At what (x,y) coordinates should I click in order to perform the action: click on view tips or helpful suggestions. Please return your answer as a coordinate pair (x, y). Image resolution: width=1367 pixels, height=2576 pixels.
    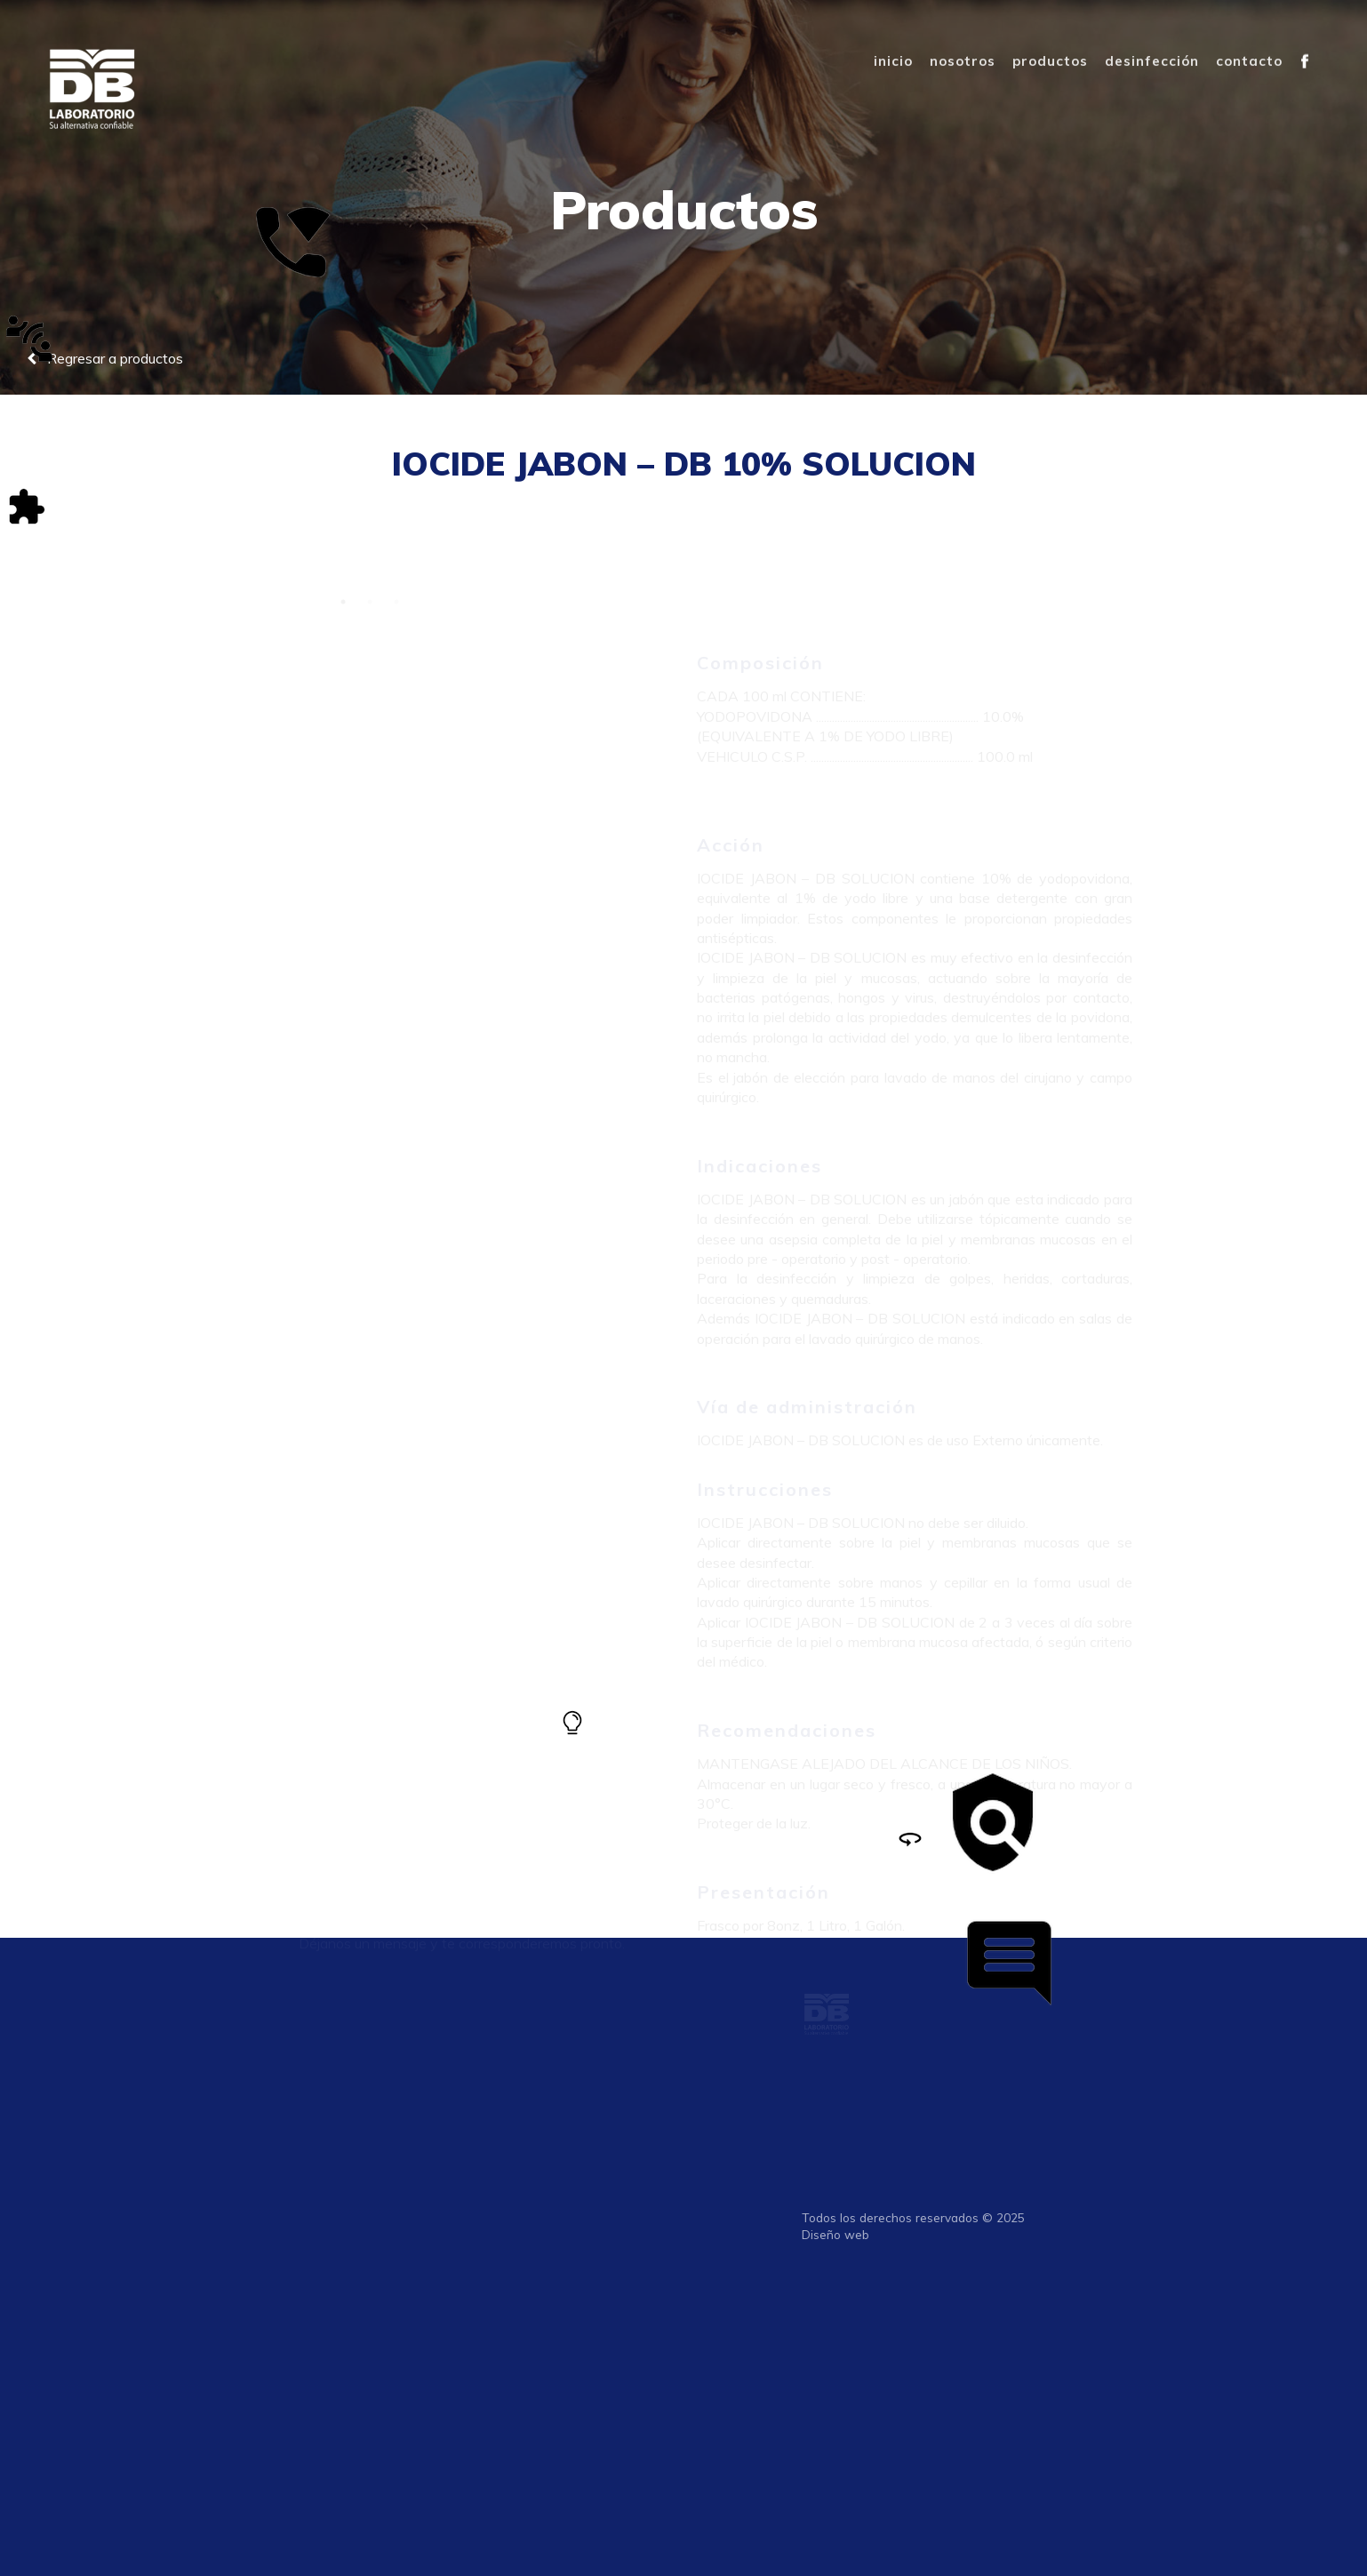
    Looking at the image, I should click on (572, 1723).